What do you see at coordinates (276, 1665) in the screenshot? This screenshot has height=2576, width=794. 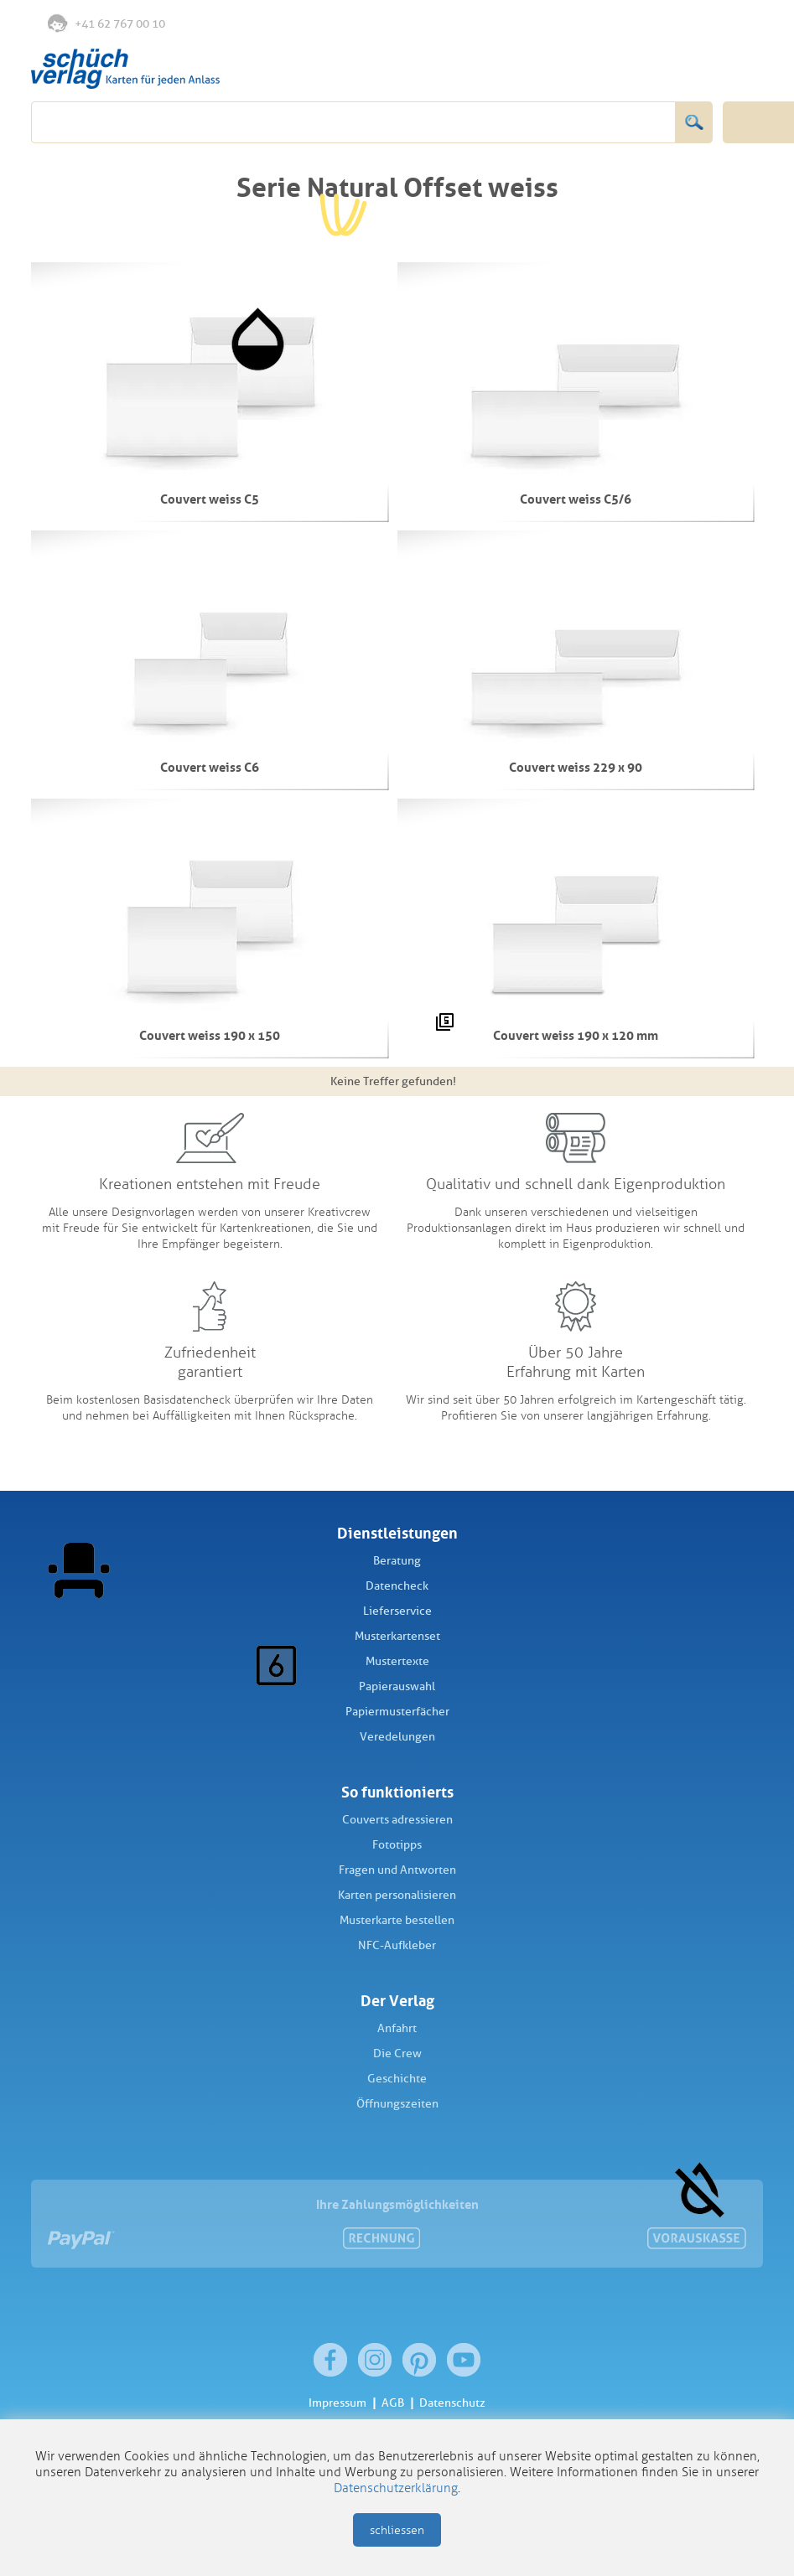 I see `select the number six` at bounding box center [276, 1665].